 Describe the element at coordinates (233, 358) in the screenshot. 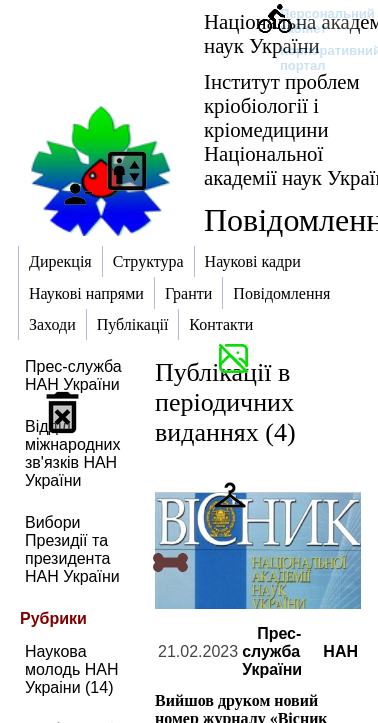

I see `image unavailable or cannot be displayed` at that location.